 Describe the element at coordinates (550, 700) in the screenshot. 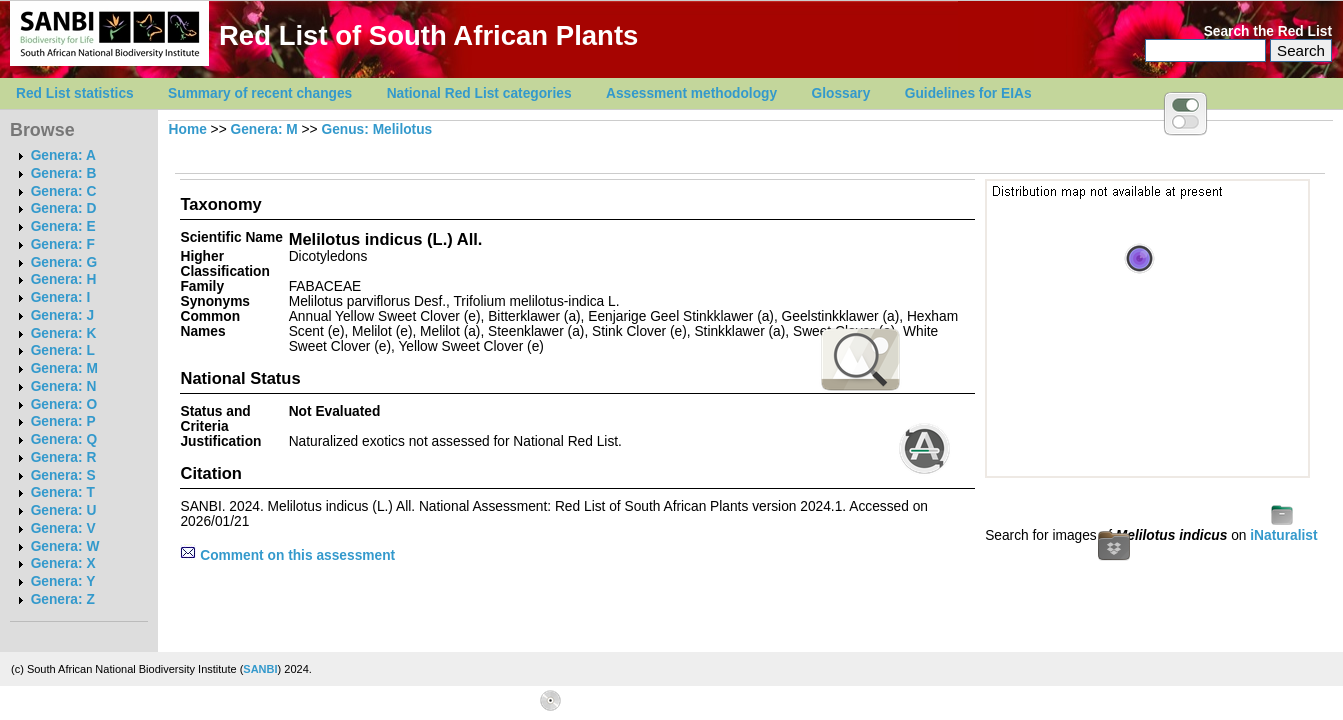

I see `audio CD detected in disc drive` at that location.